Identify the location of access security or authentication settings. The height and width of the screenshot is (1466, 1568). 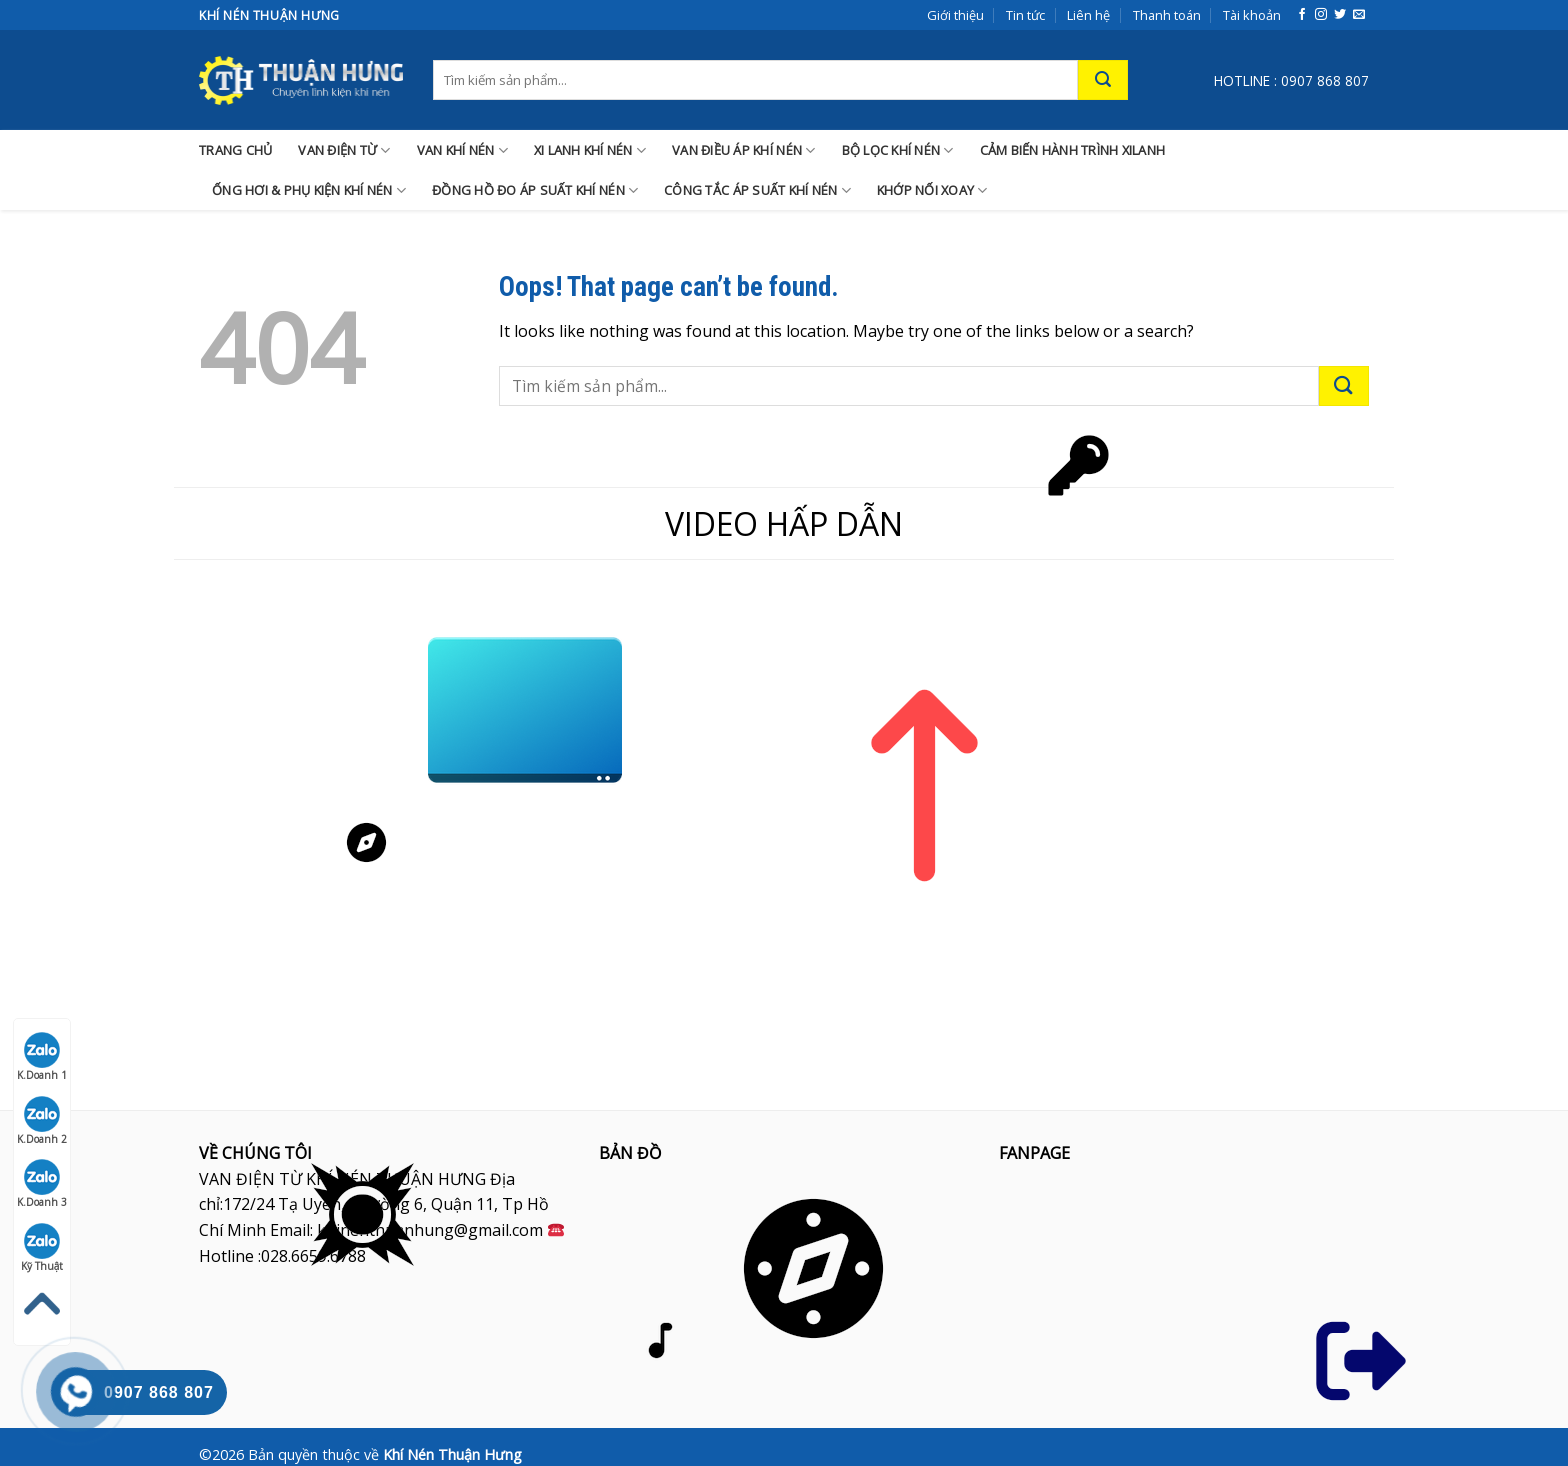
(1078, 465).